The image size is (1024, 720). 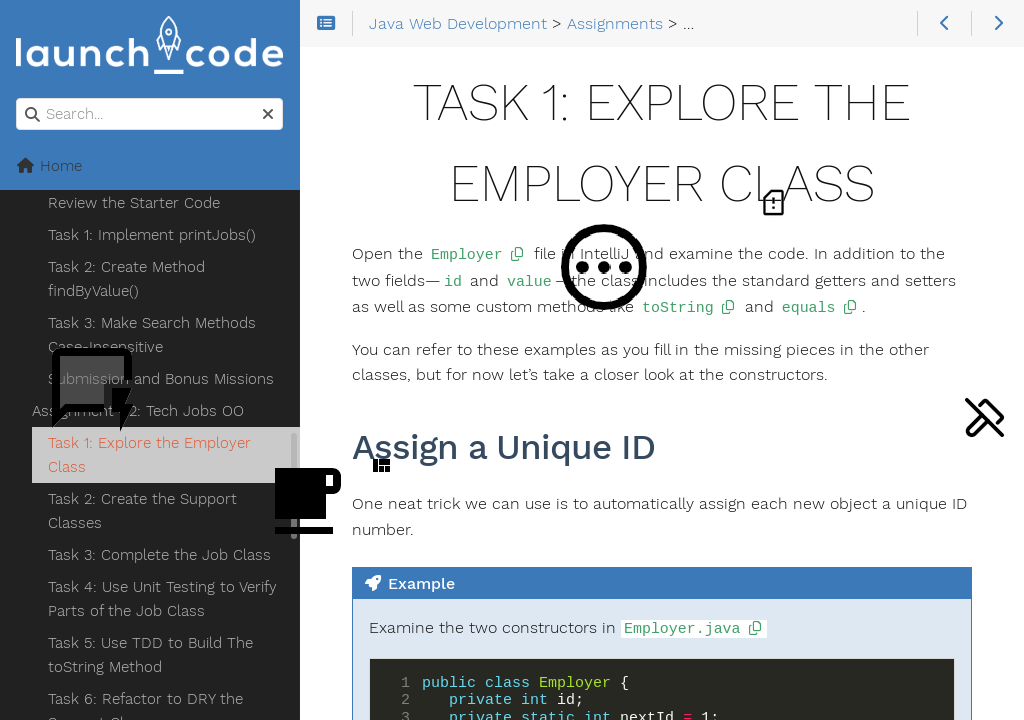 What do you see at coordinates (773, 202) in the screenshot?
I see `sd card storage warning or error` at bounding box center [773, 202].